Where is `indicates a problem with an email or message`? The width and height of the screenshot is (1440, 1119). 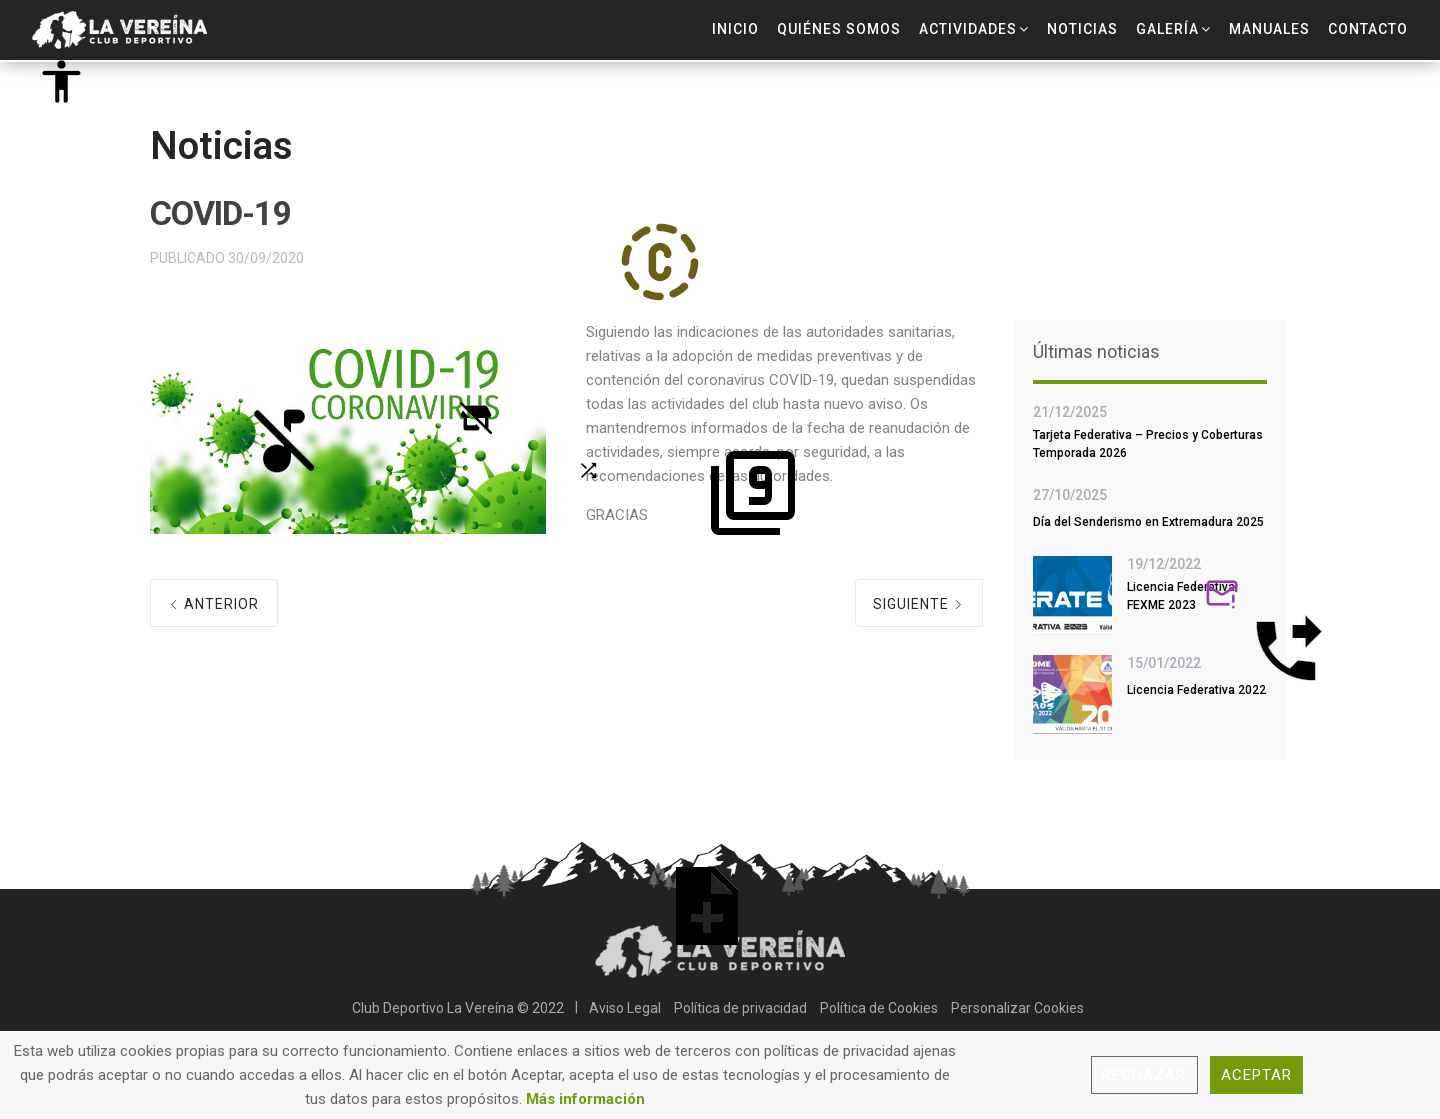
indicates a problem with an email or message is located at coordinates (1222, 593).